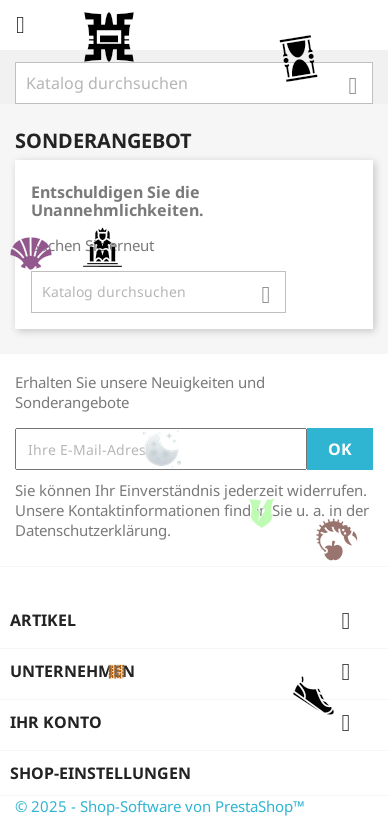 Image resolution: width=388 pixels, height=832 pixels. What do you see at coordinates (31, 253) in the screenshot?
I see `seafood or shellfish category indicator` at bounding box center [31, 253].